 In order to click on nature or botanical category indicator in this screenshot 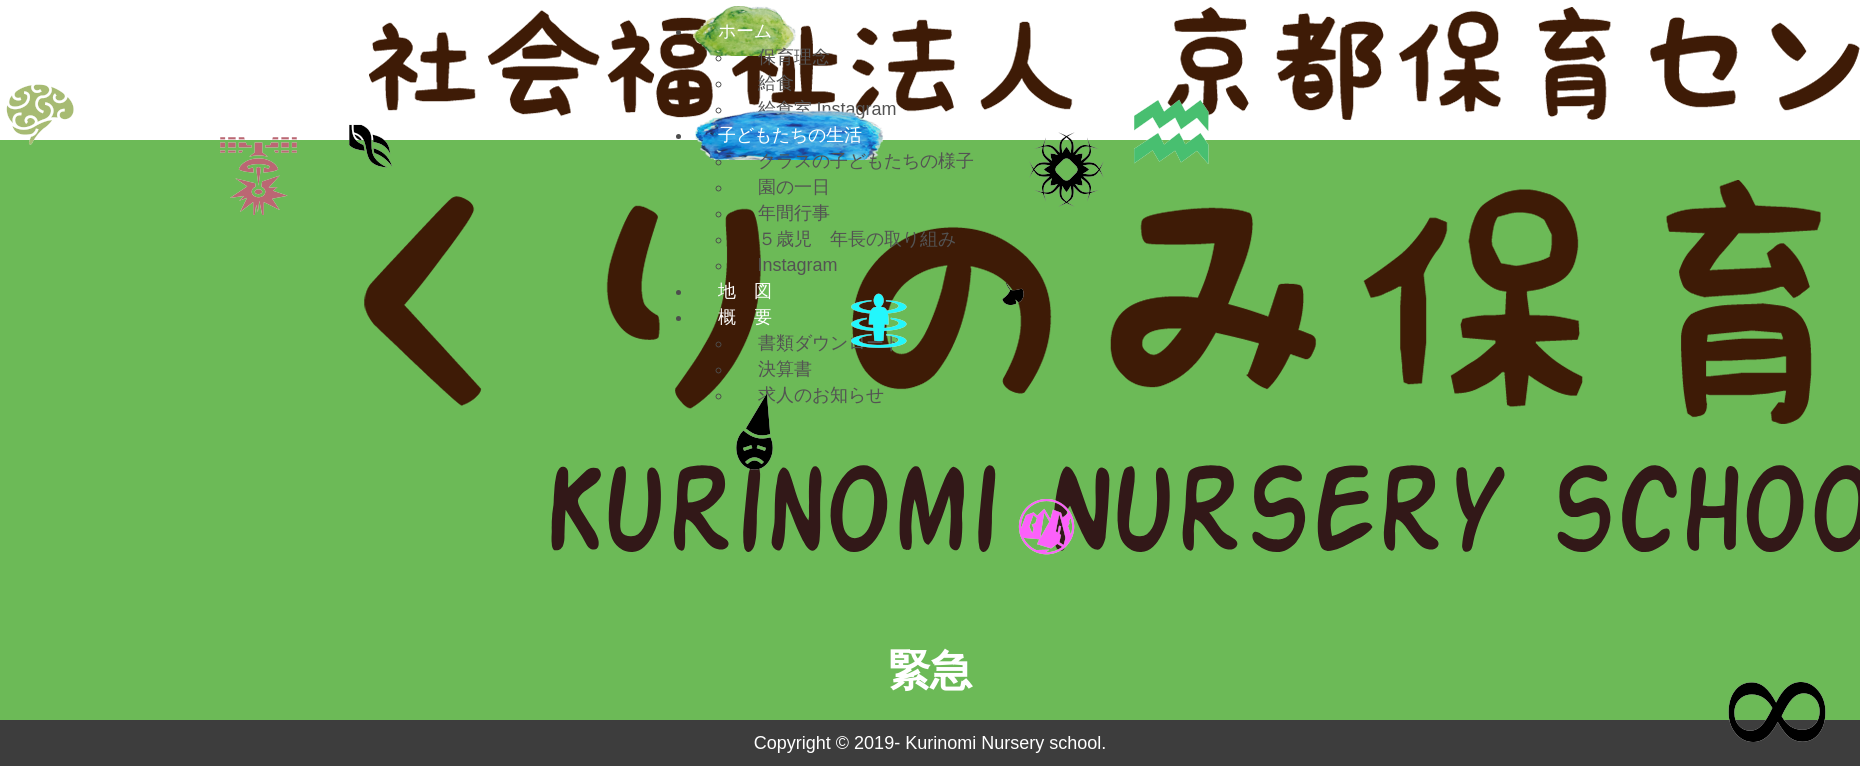, I will do `click(1013, 294)`.